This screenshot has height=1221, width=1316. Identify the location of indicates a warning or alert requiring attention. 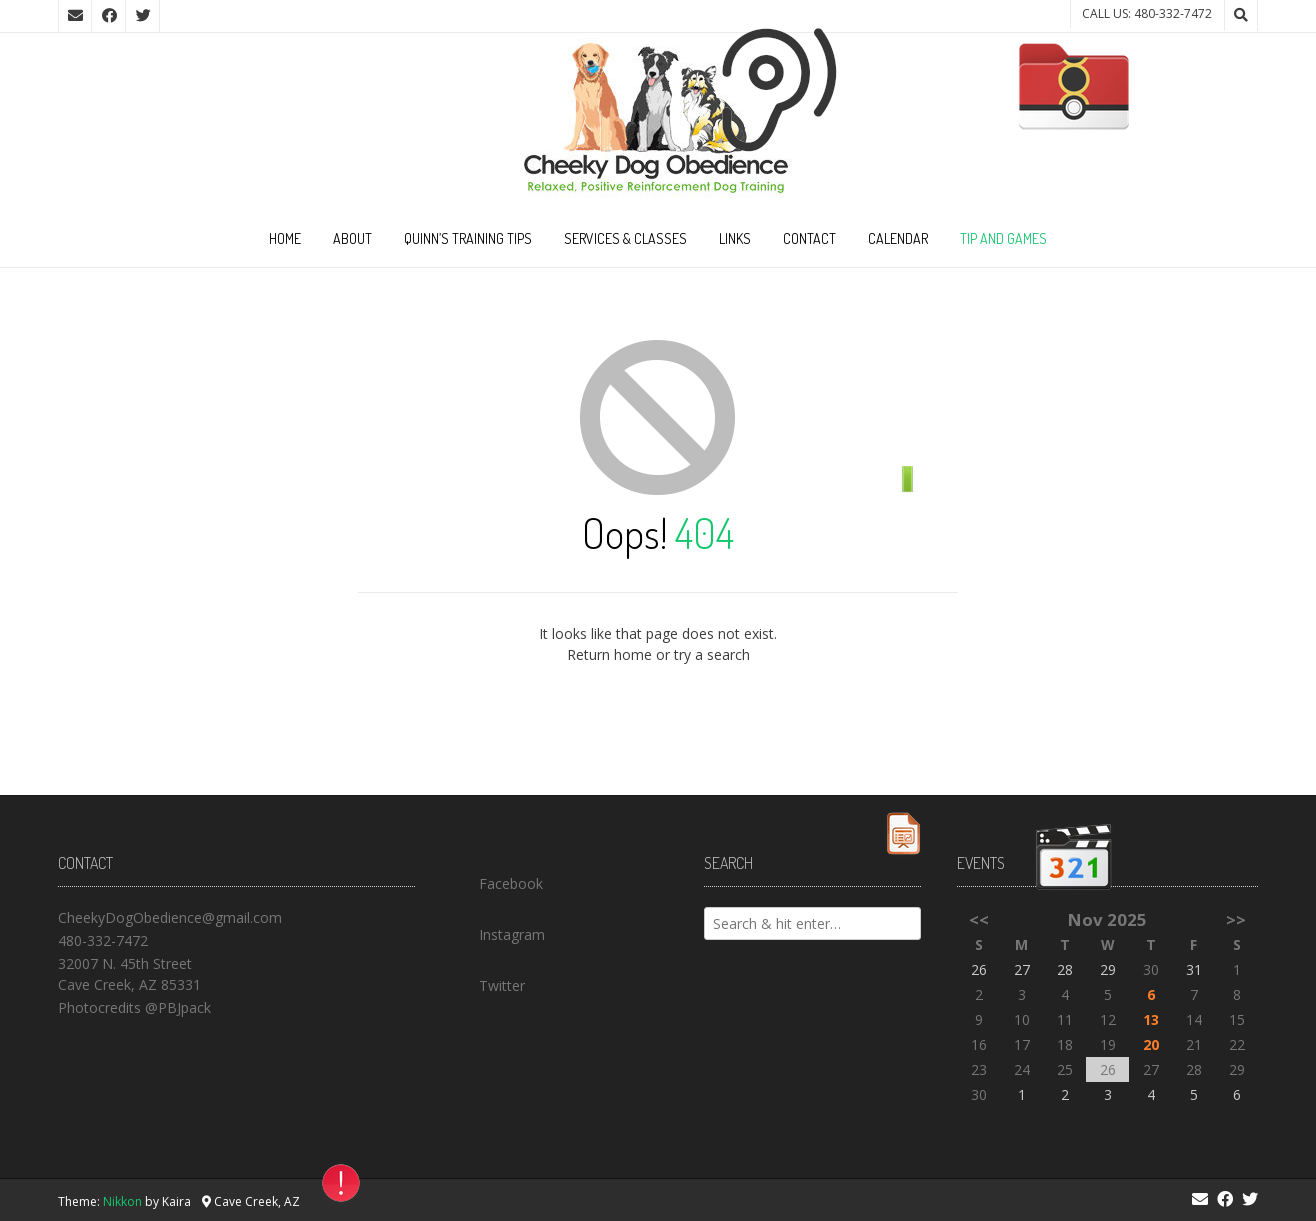
(341, 1183).